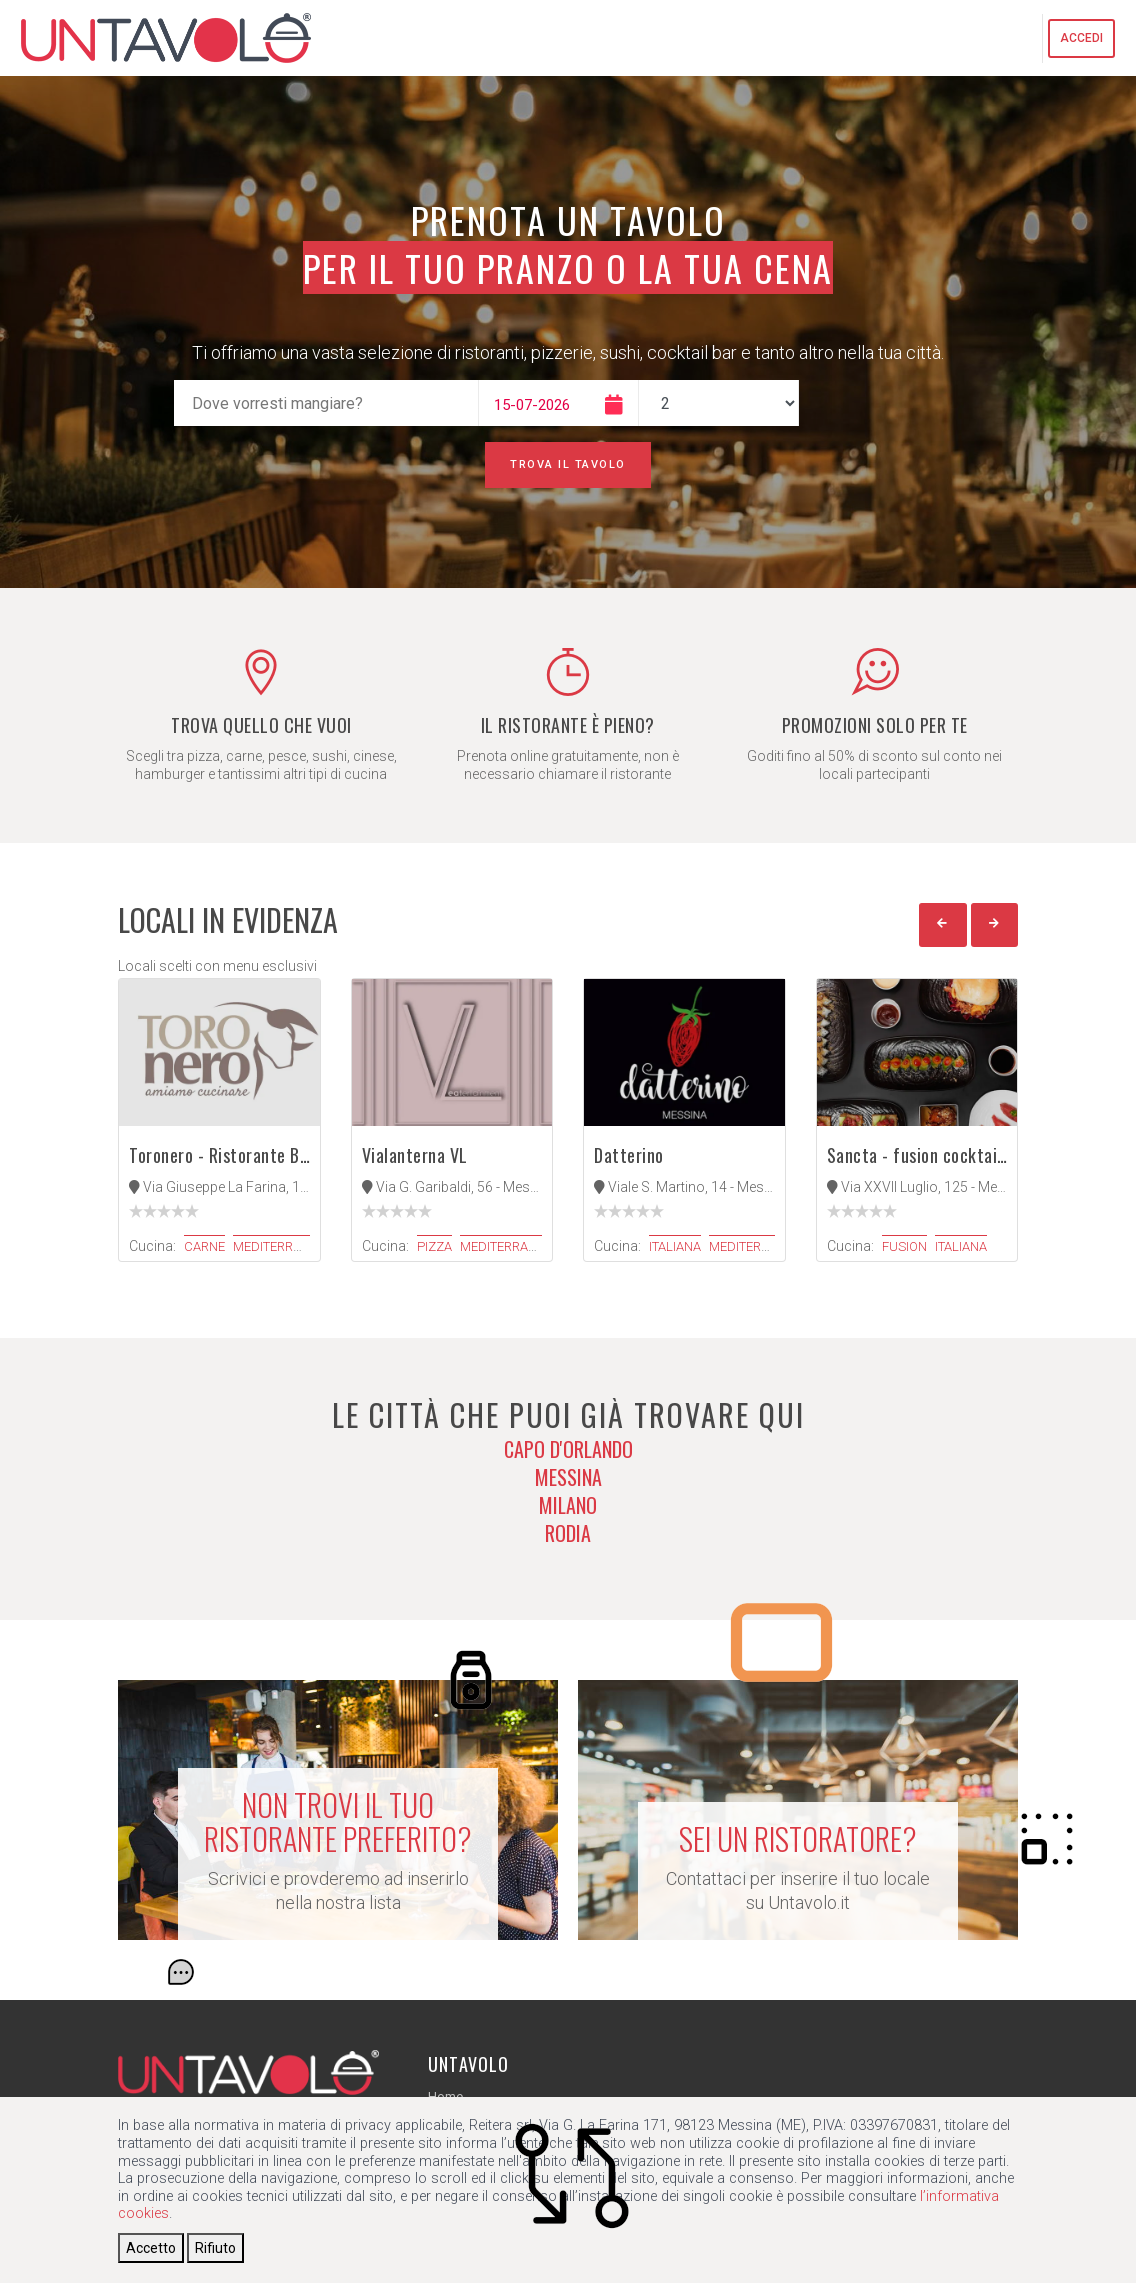 This screenshot has width=1136, height=2283. What do you see at coordinates (180, 1972) in the screenshot?
I see `open chat or messaging` at bounding box center [180, 1972].